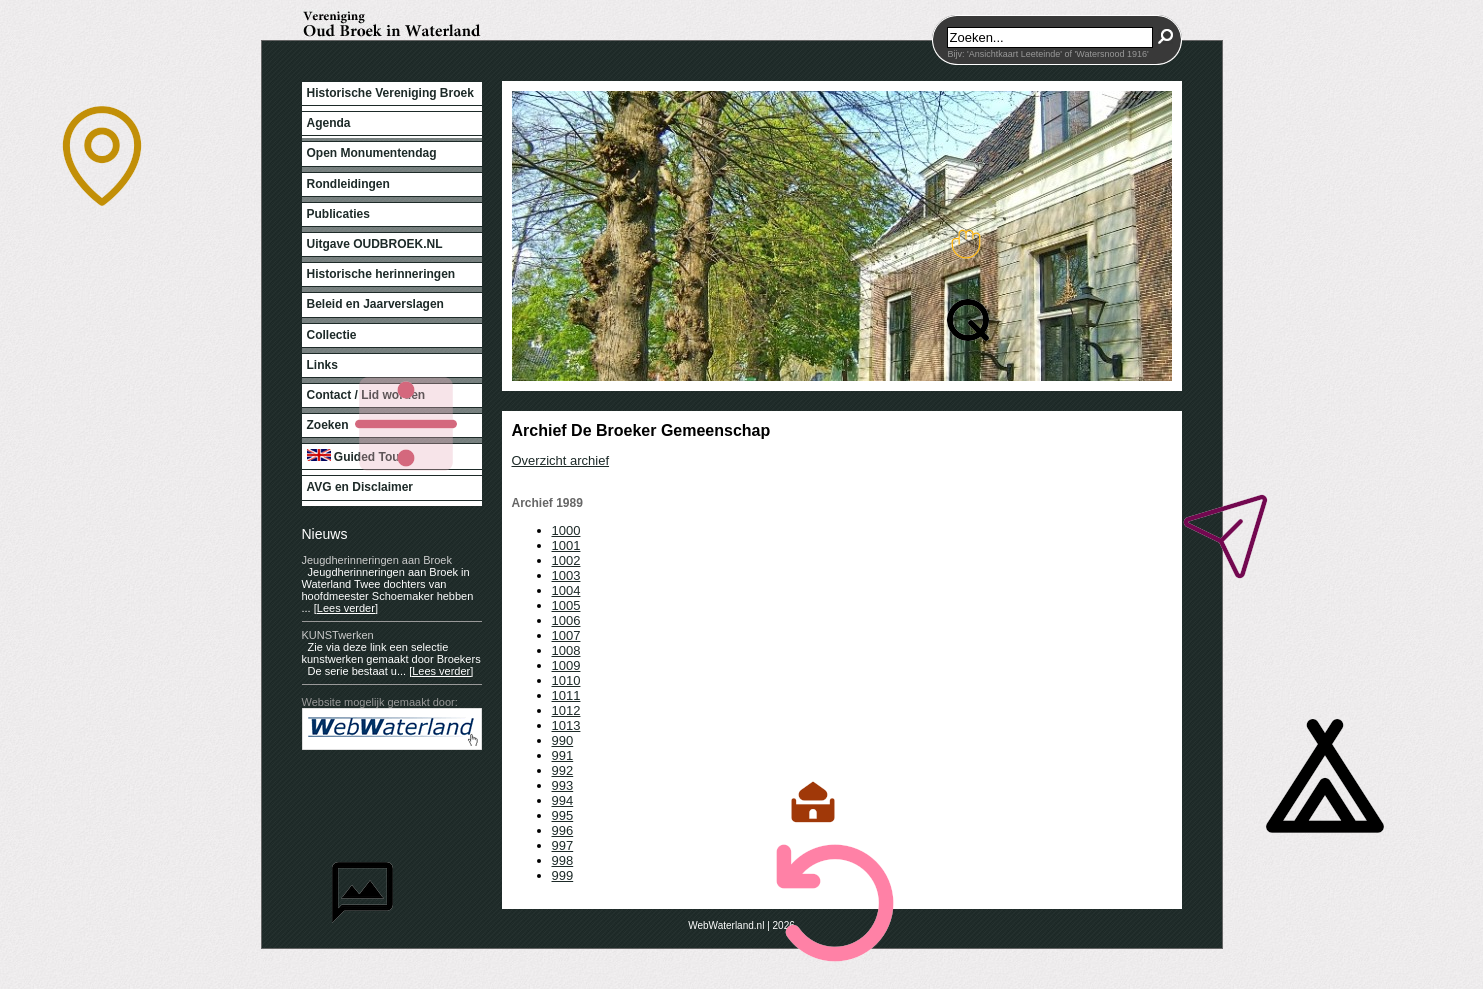  Describe the element at coordinates (835, 903) in the screenshot. I see `undo the last action` at that location.